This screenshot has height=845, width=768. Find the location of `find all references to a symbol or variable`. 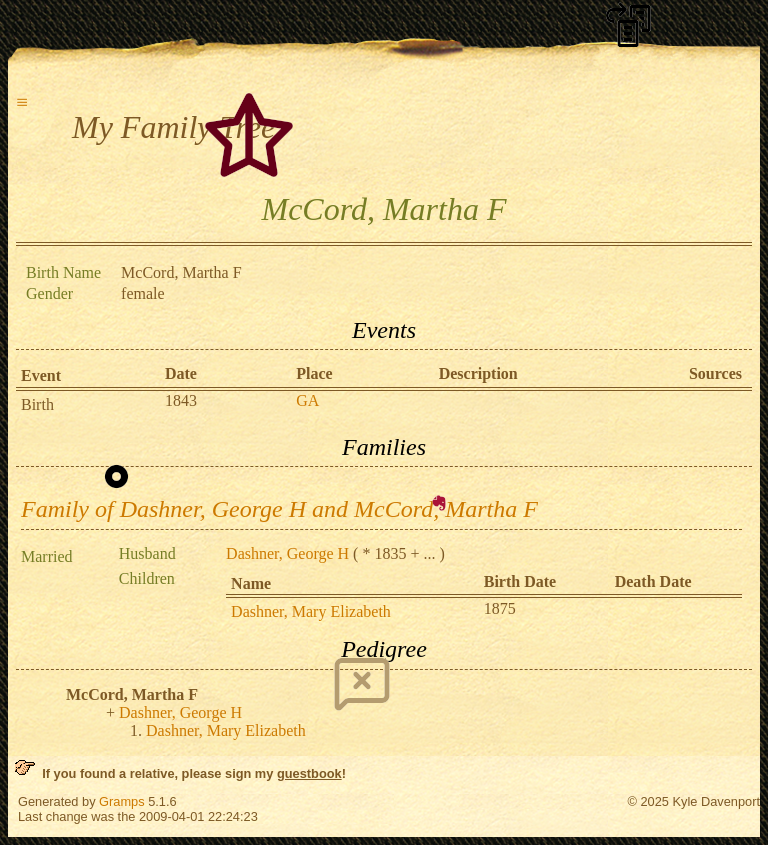

find all references to a symbol or variable is located at coordinates (628, 24).